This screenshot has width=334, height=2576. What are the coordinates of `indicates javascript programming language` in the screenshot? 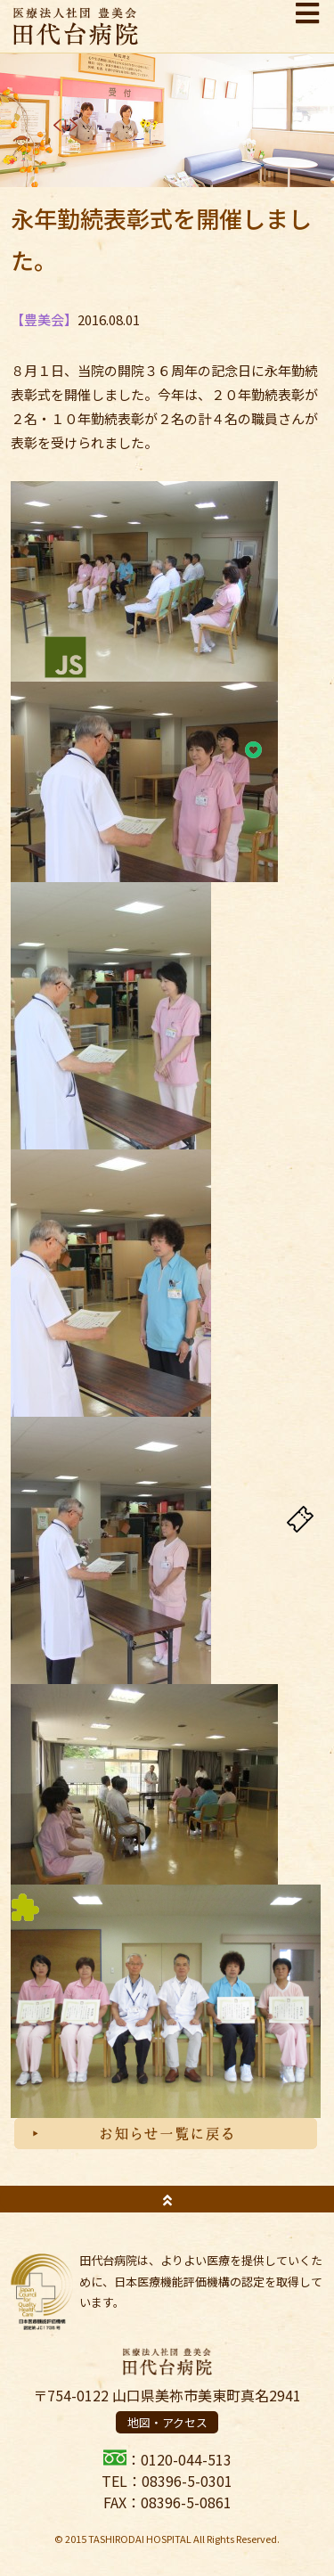 It's located at (65, 657).